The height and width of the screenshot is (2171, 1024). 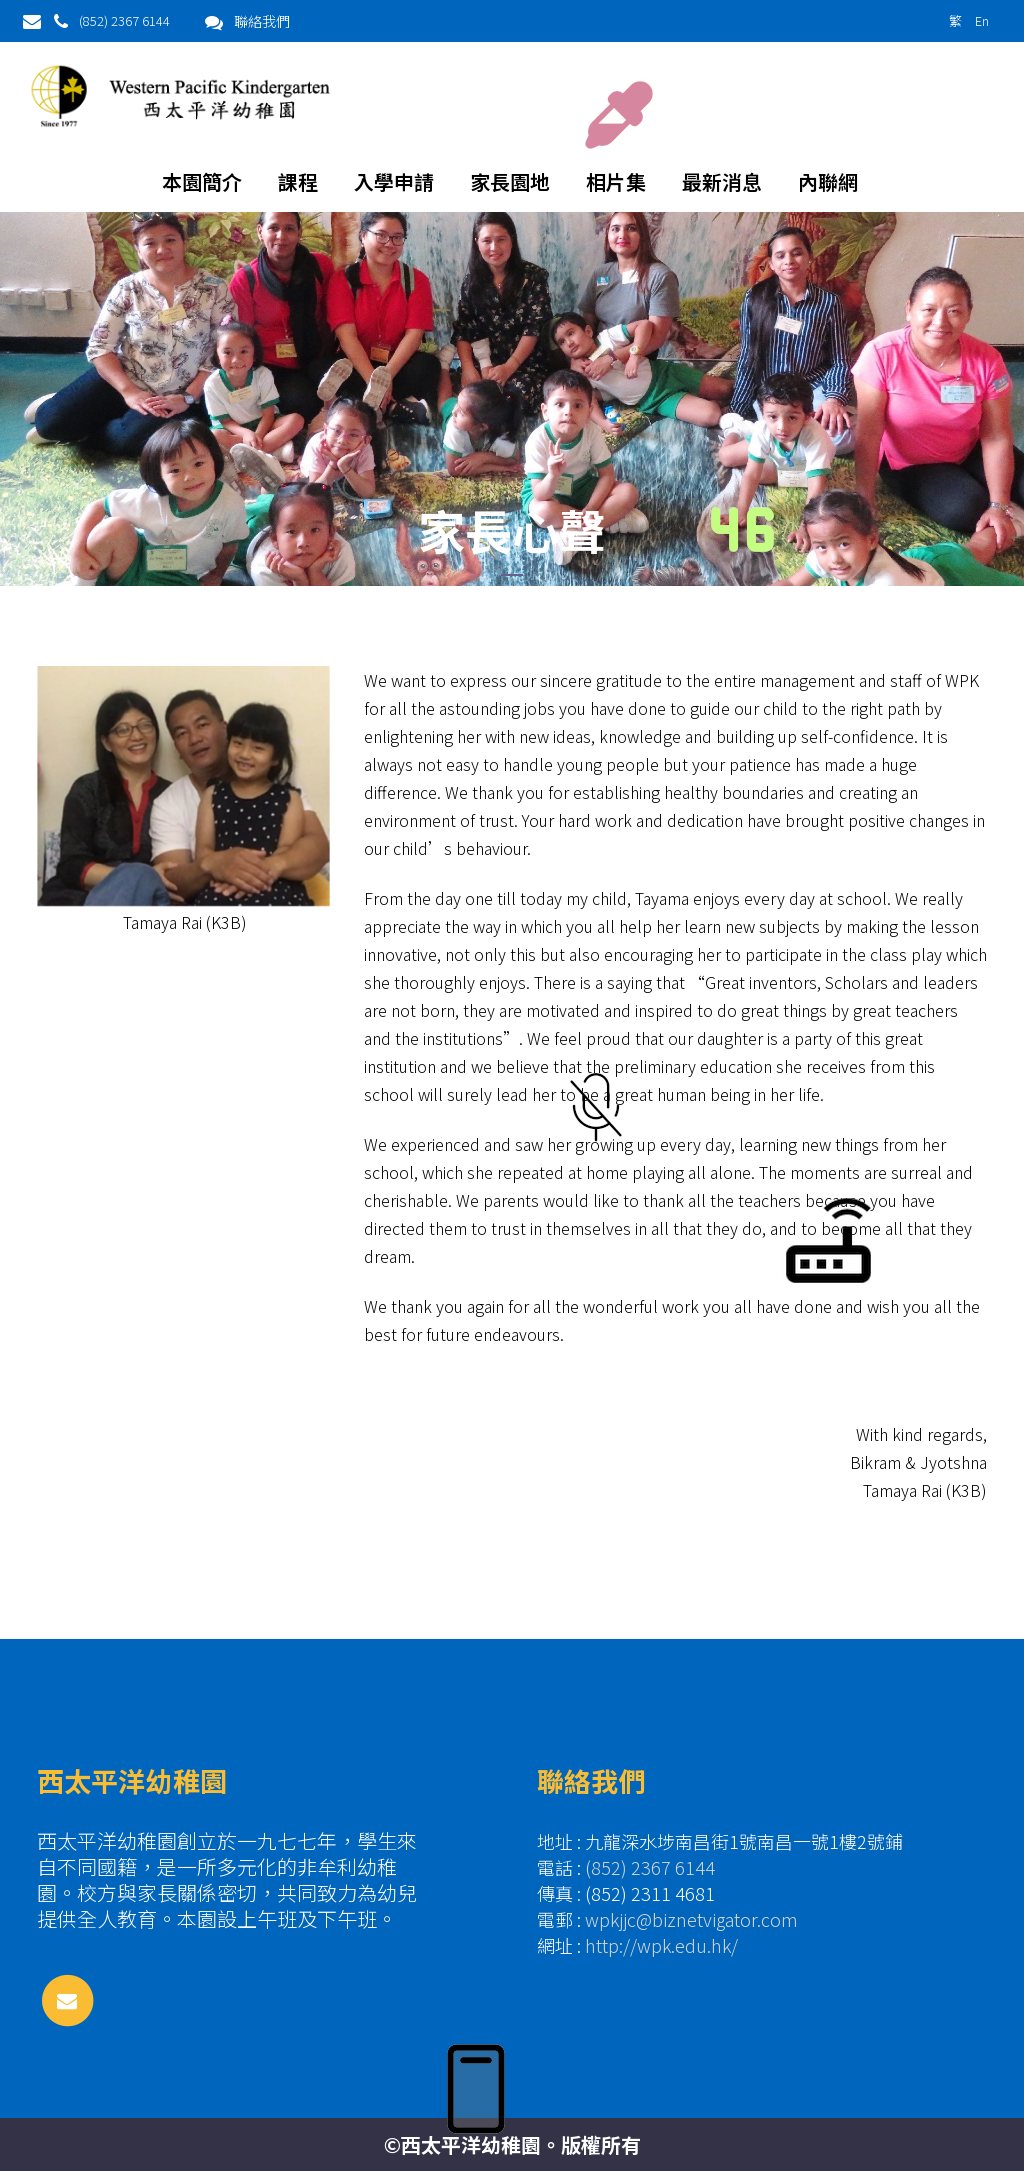 I want to click on access router or network settings, so click(x=828, y=1240).